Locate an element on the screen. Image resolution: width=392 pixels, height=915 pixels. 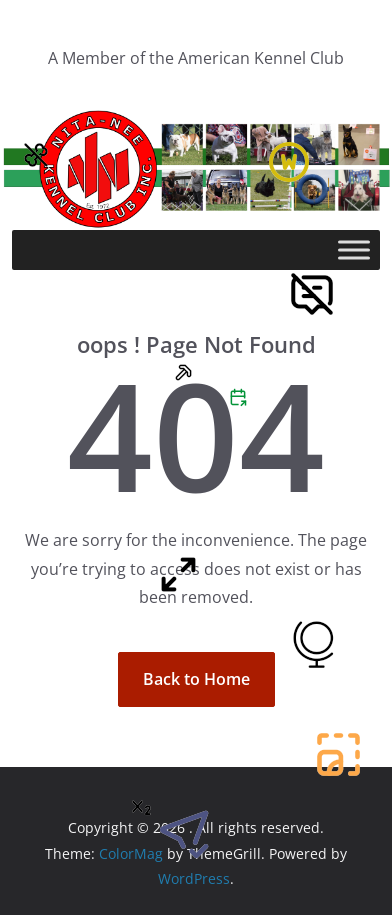
share a calendar event is located at coordinates (238, 397).